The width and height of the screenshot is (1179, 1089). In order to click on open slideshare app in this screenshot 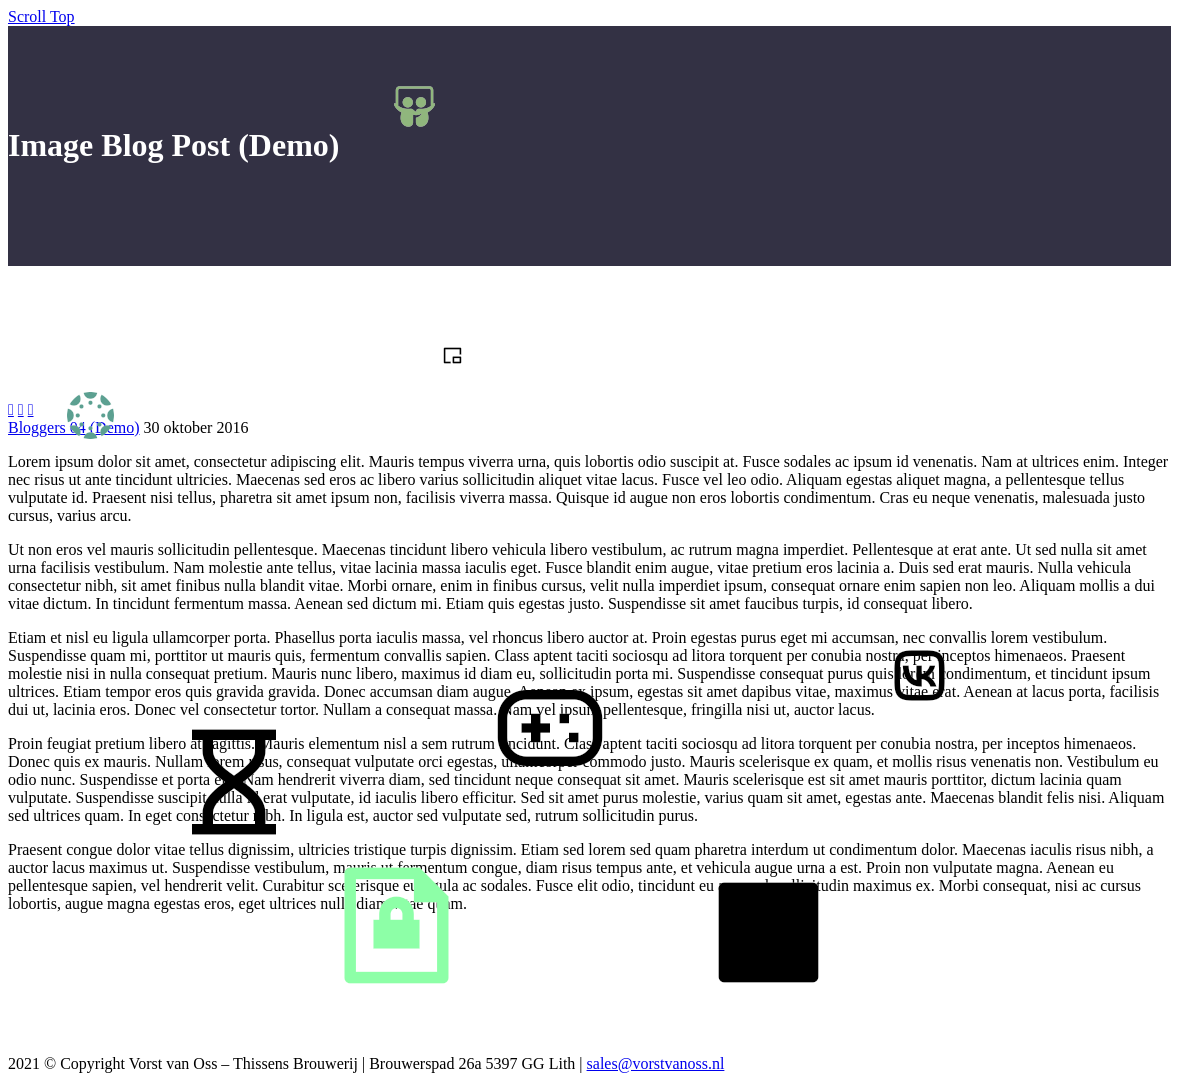, I will do `click(414, 106)`.